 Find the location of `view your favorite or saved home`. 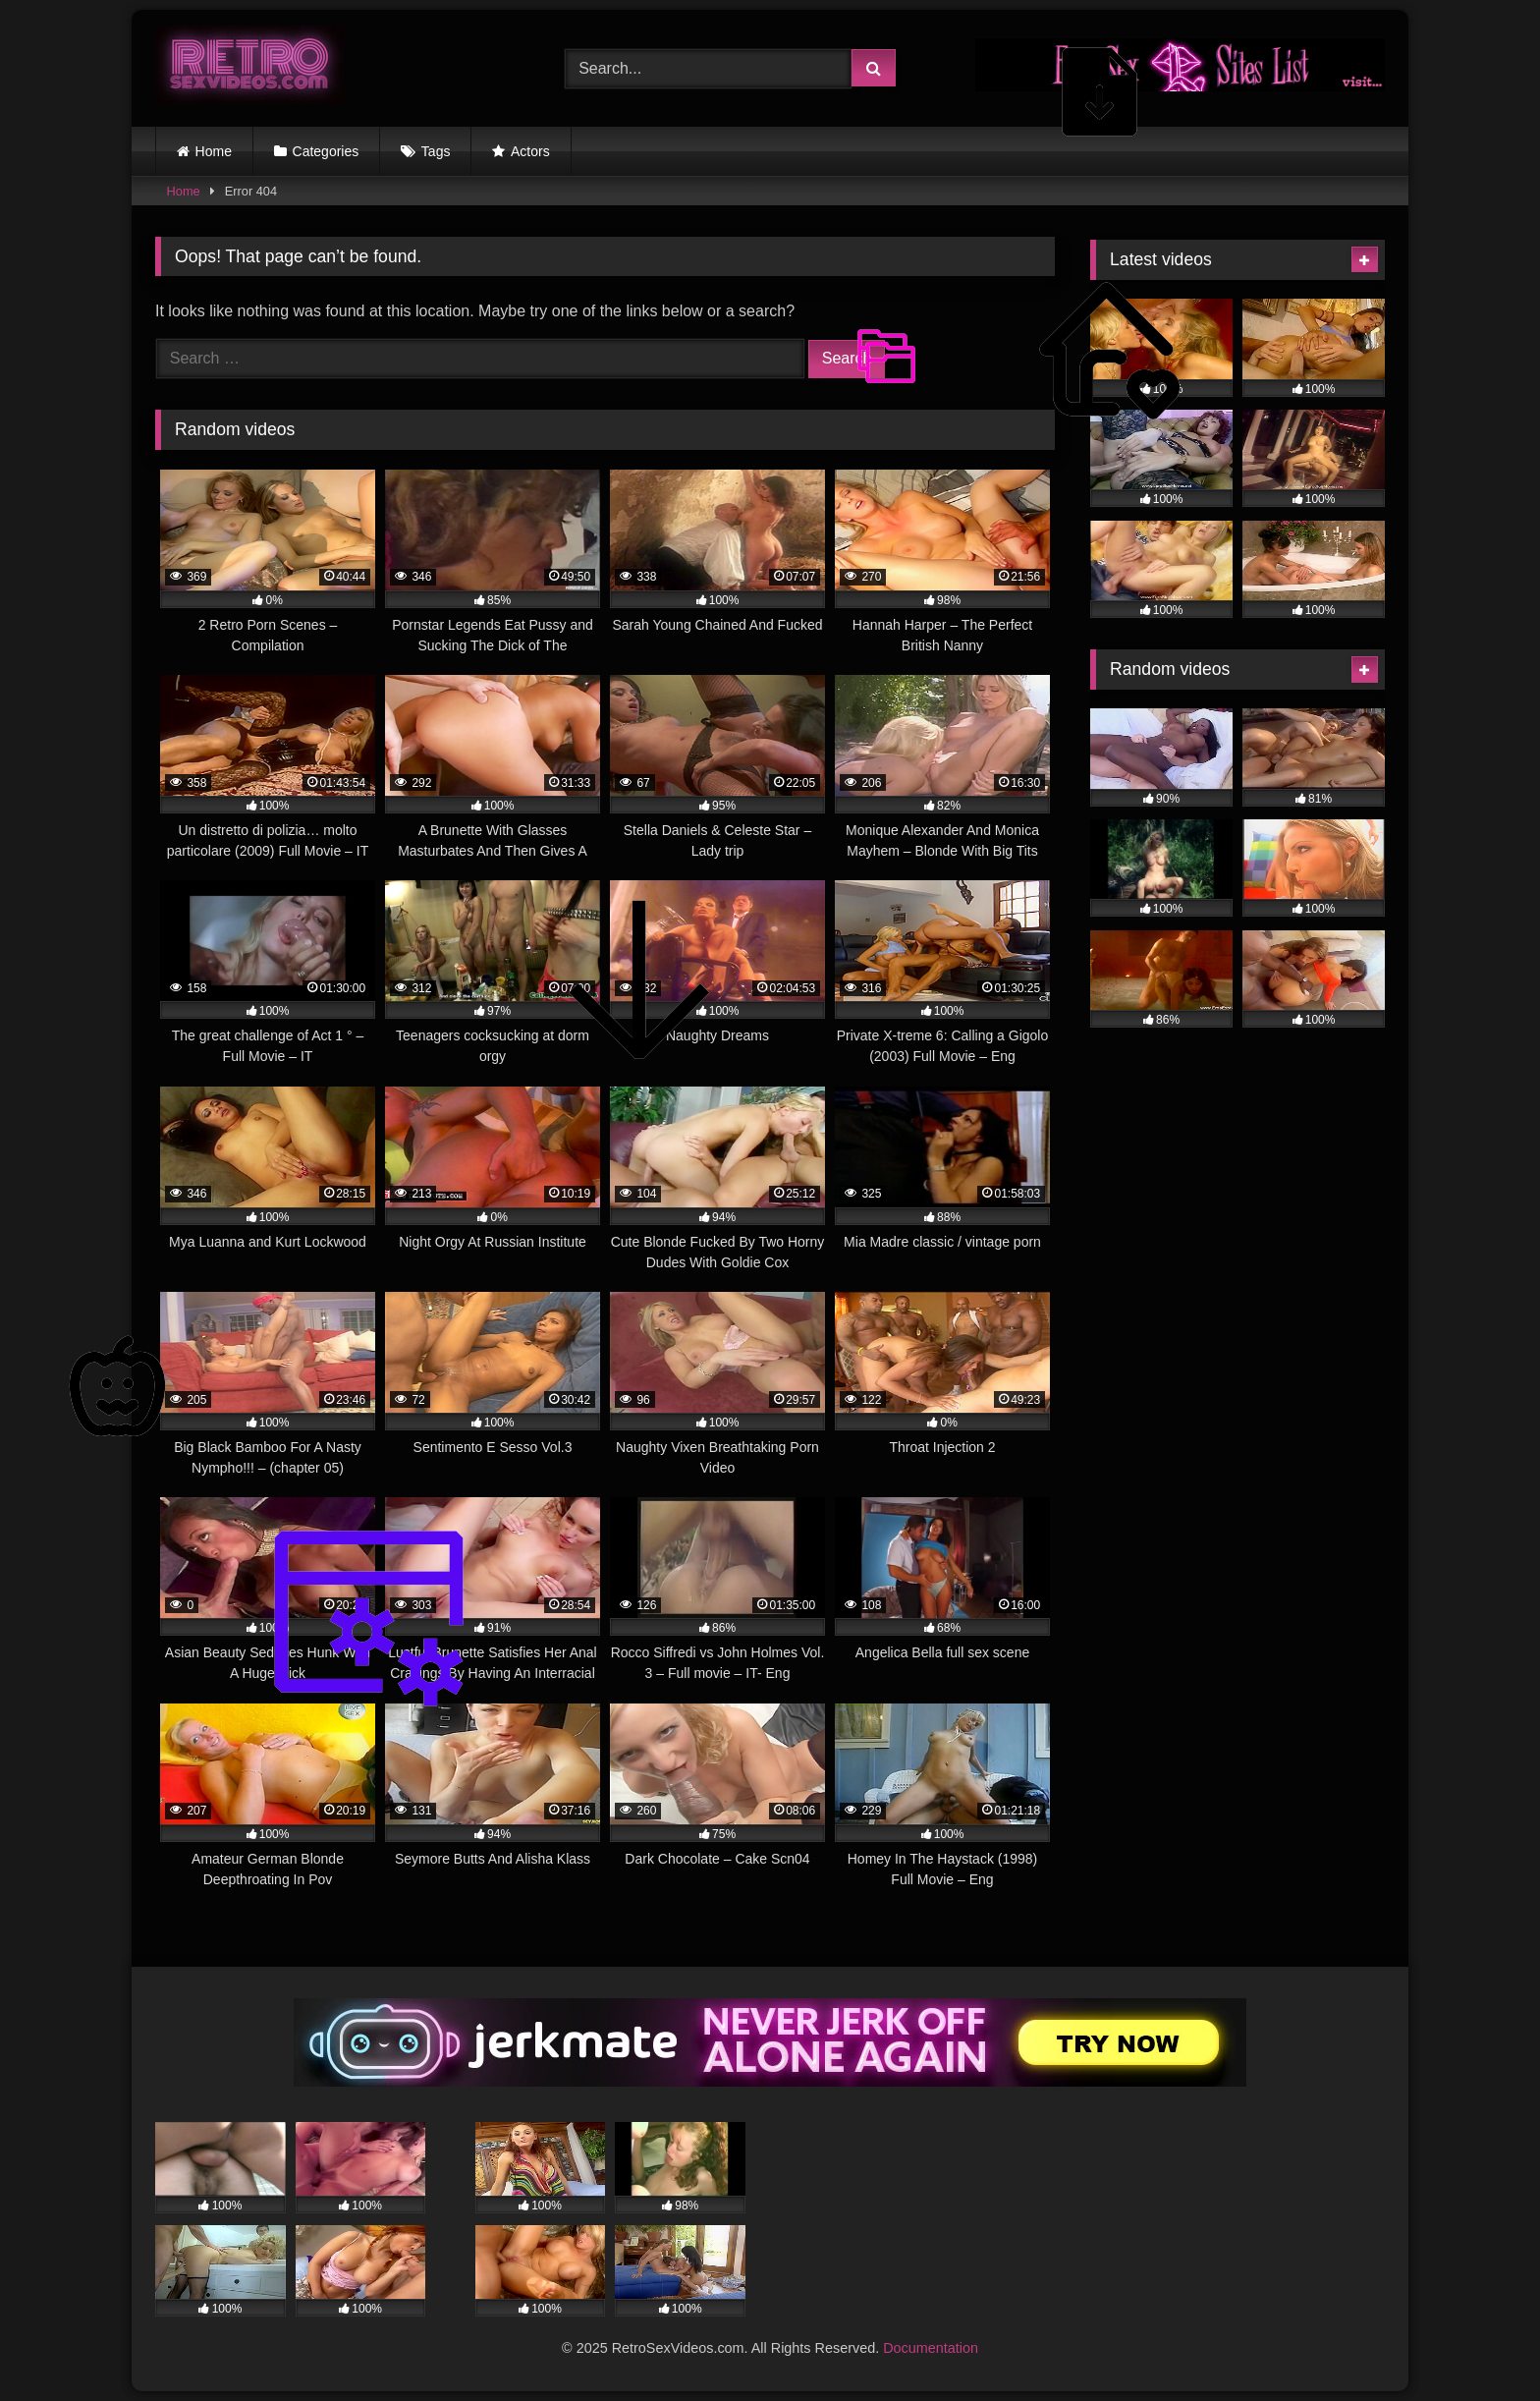

view your favorite or saved home is located at coordinates (1106, 349).